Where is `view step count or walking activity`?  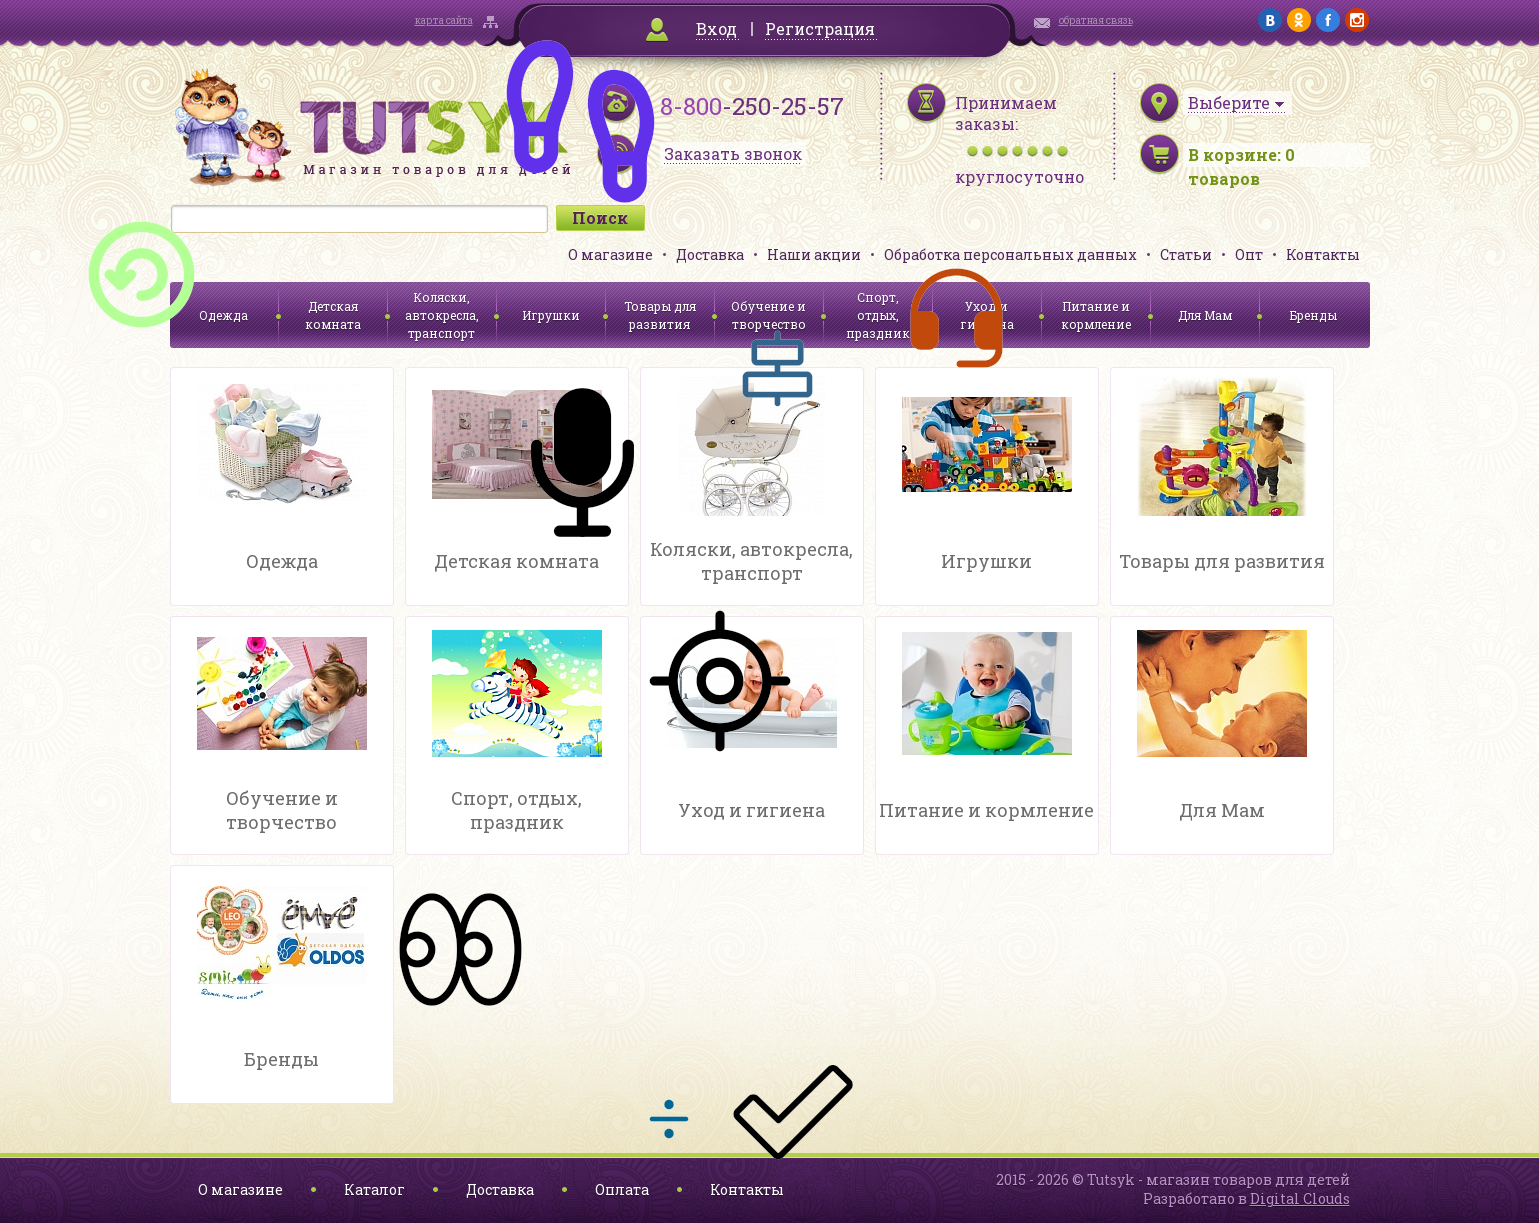 view step count or walking activity is located at coordinates (580, 121).